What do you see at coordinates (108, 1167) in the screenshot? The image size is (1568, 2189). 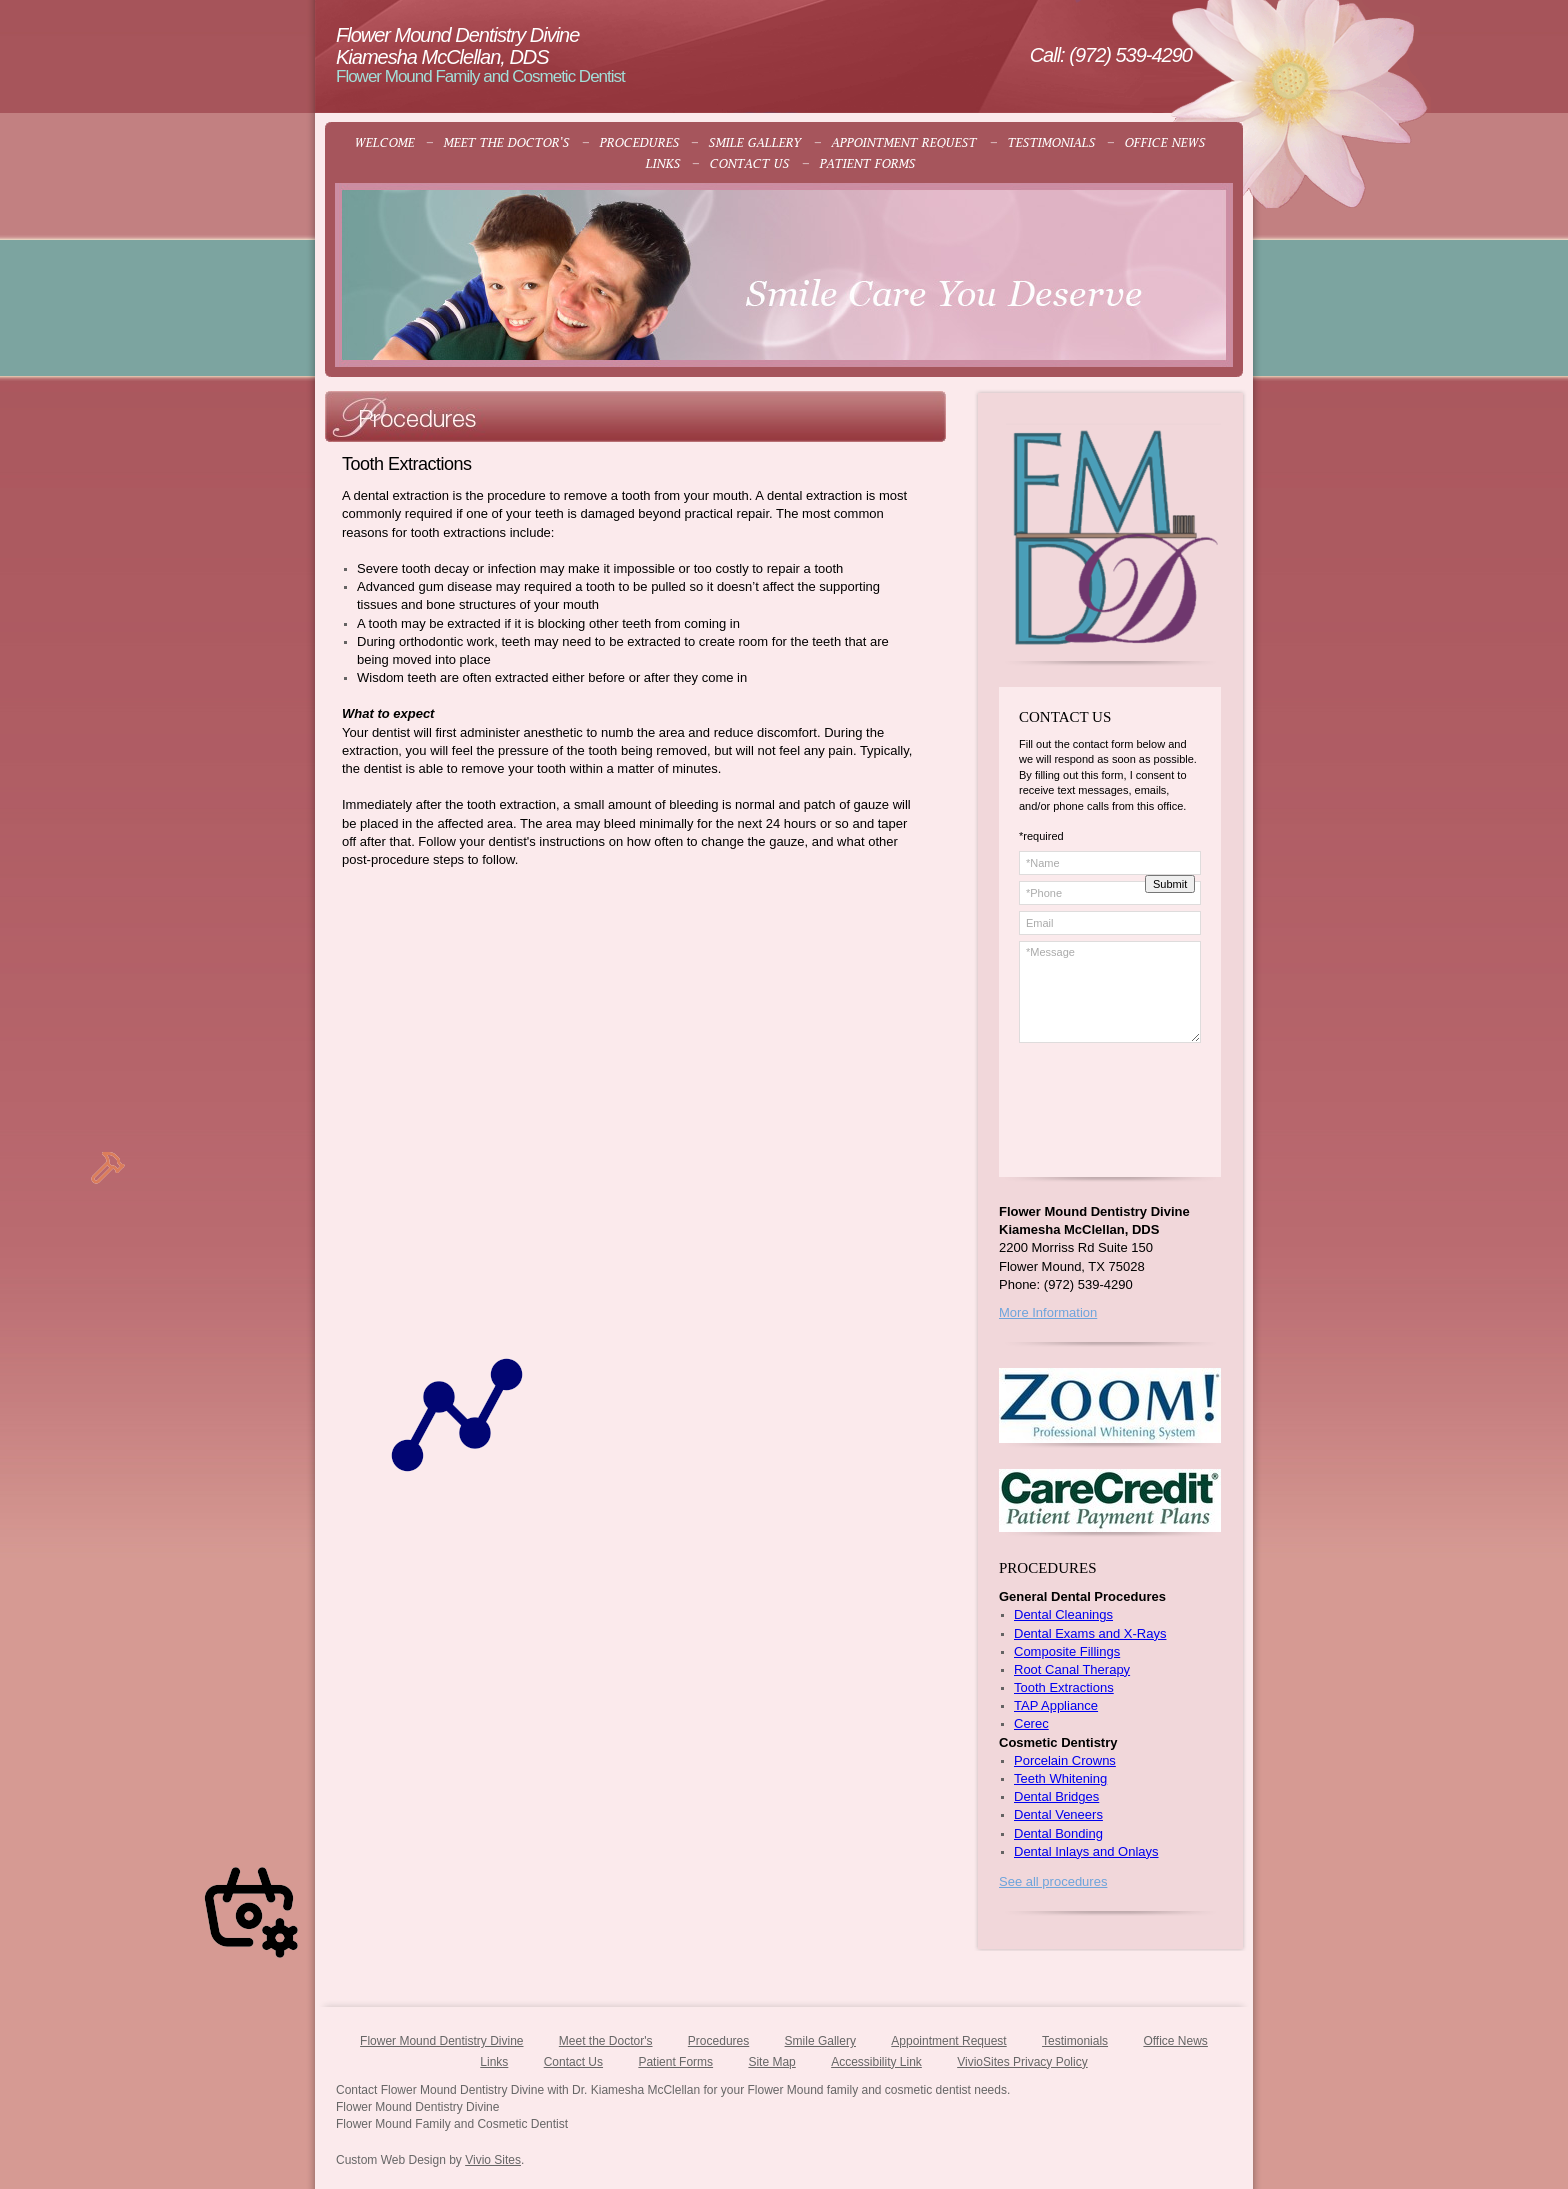 I see `access tools or settings` at bounding box center [108, 1167].